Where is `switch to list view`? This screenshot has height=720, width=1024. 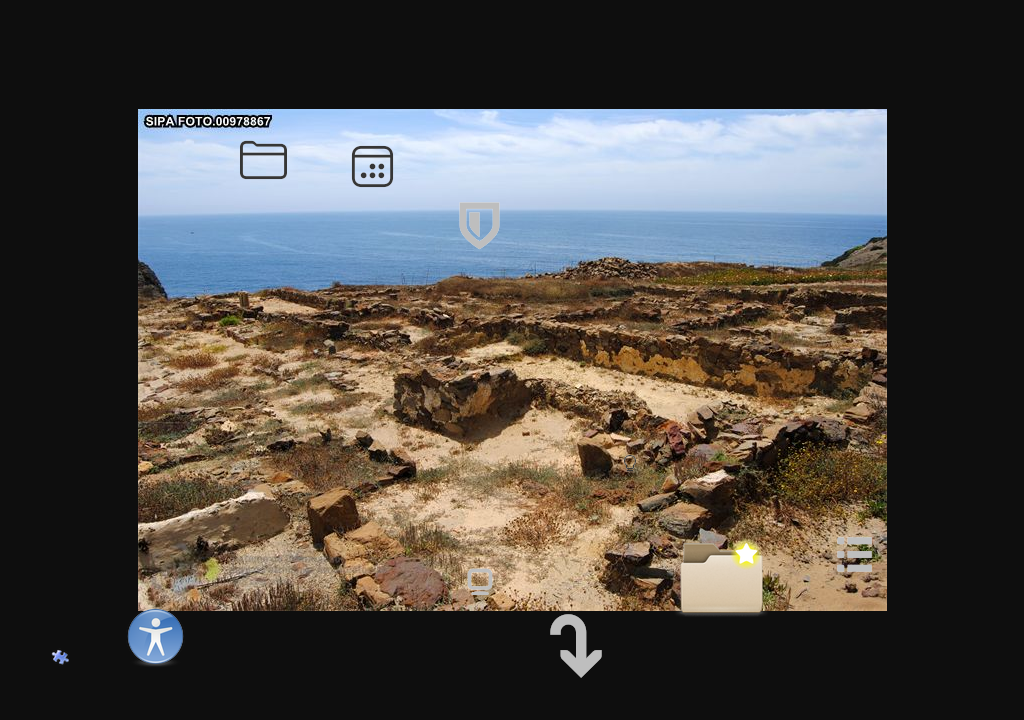
switch to list view is located at coordinates (854, 554).